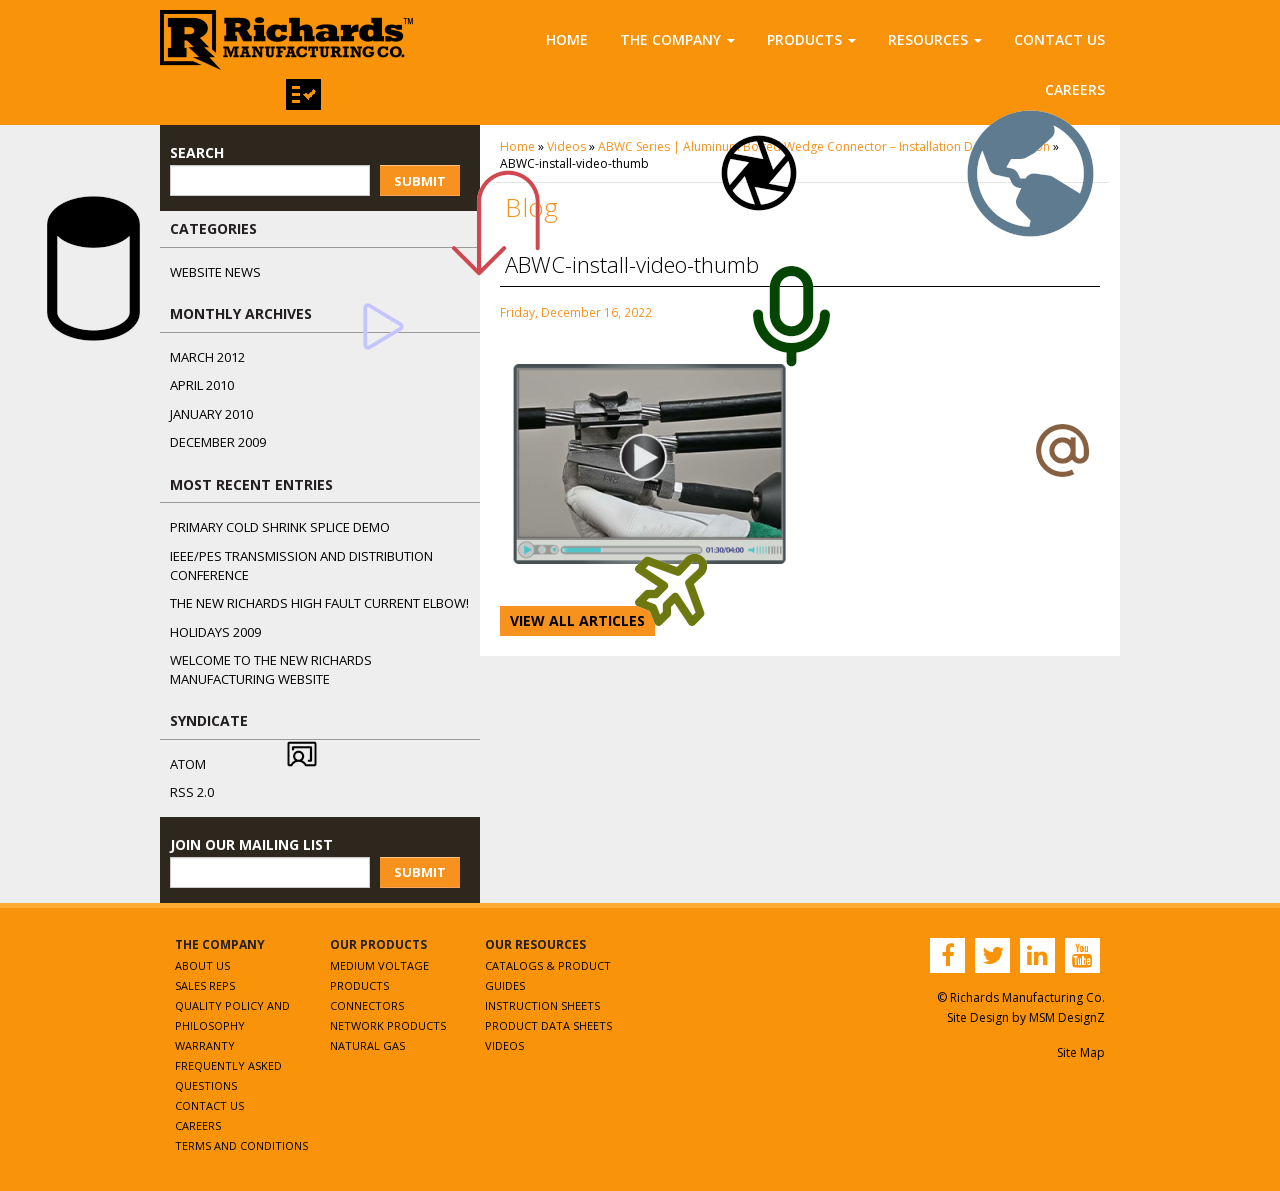  Describe the element at coordinates (791, 314) in the screenshot. I see `tap to start voice recording` at that location.